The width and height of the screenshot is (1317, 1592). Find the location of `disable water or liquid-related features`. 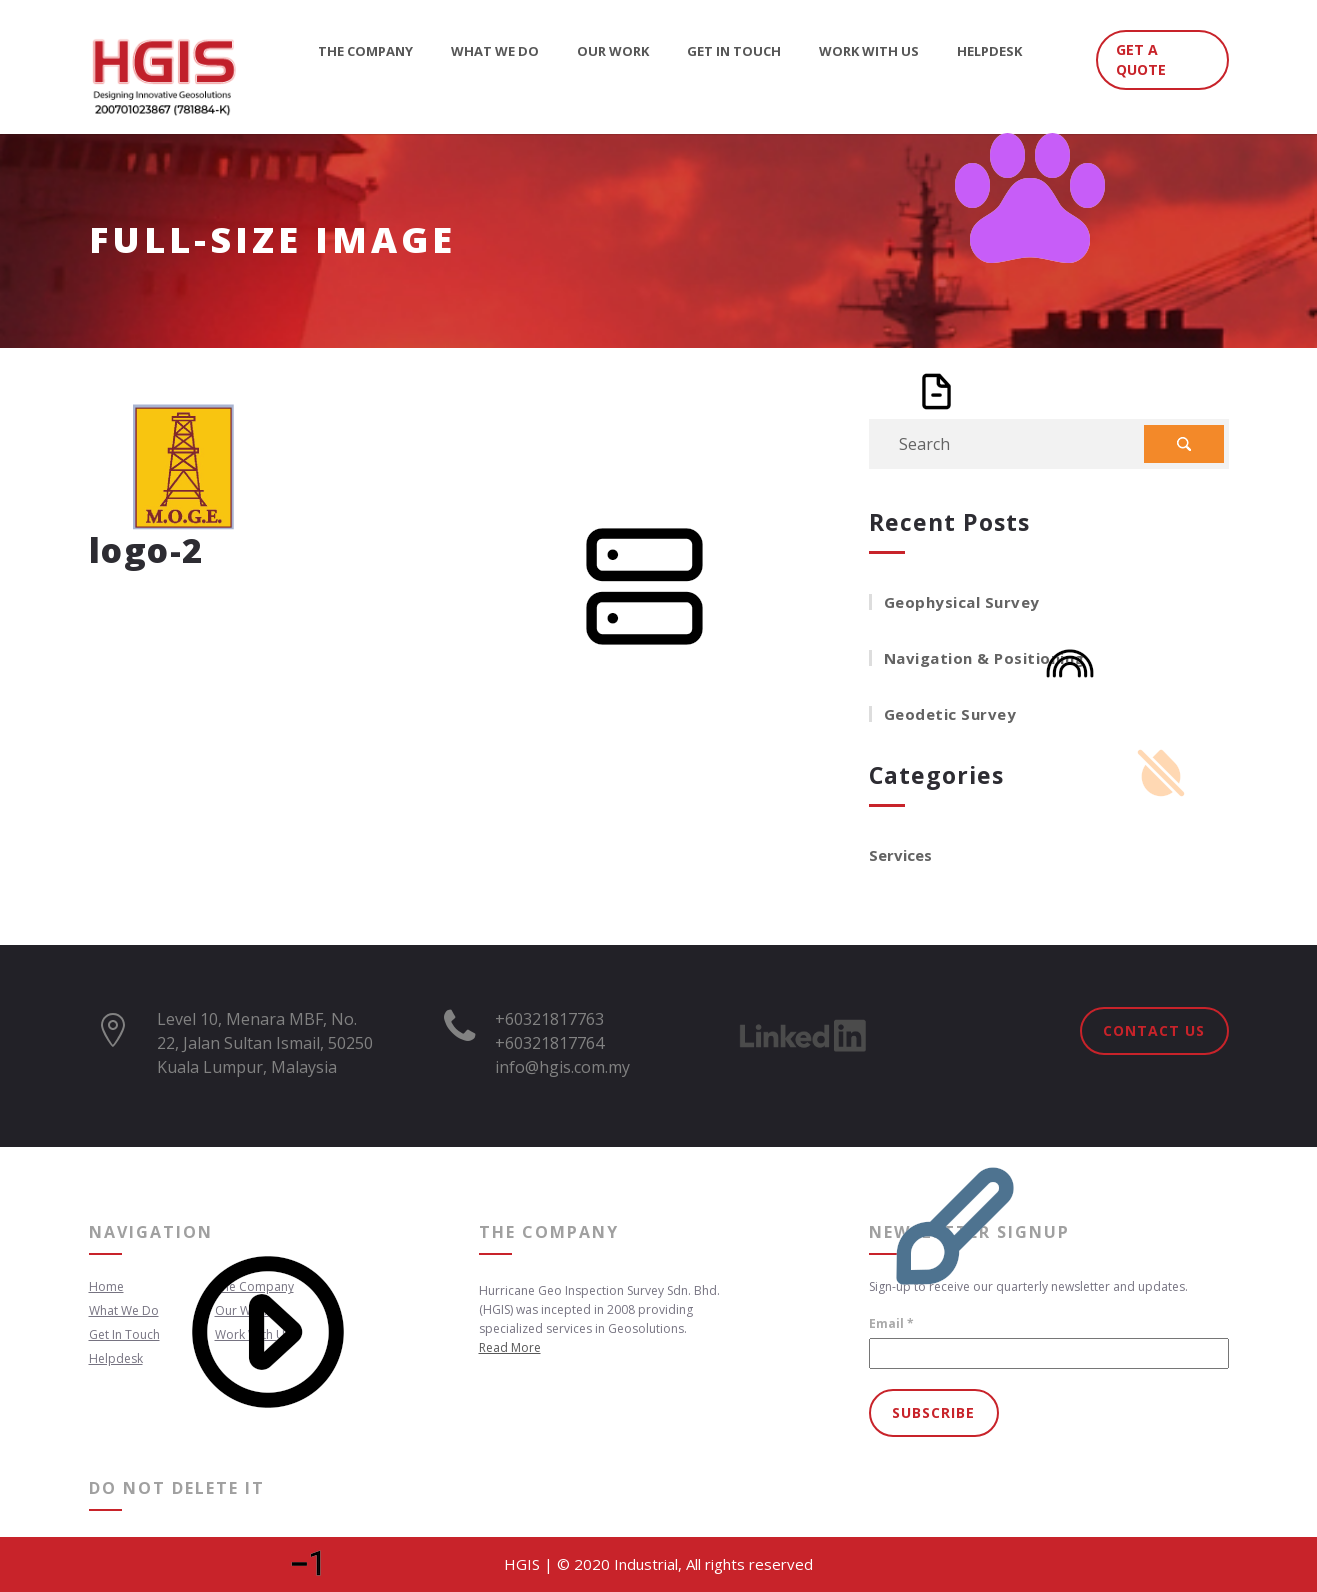

disable water or liquid-related features is located at coordinates (1161, 773).